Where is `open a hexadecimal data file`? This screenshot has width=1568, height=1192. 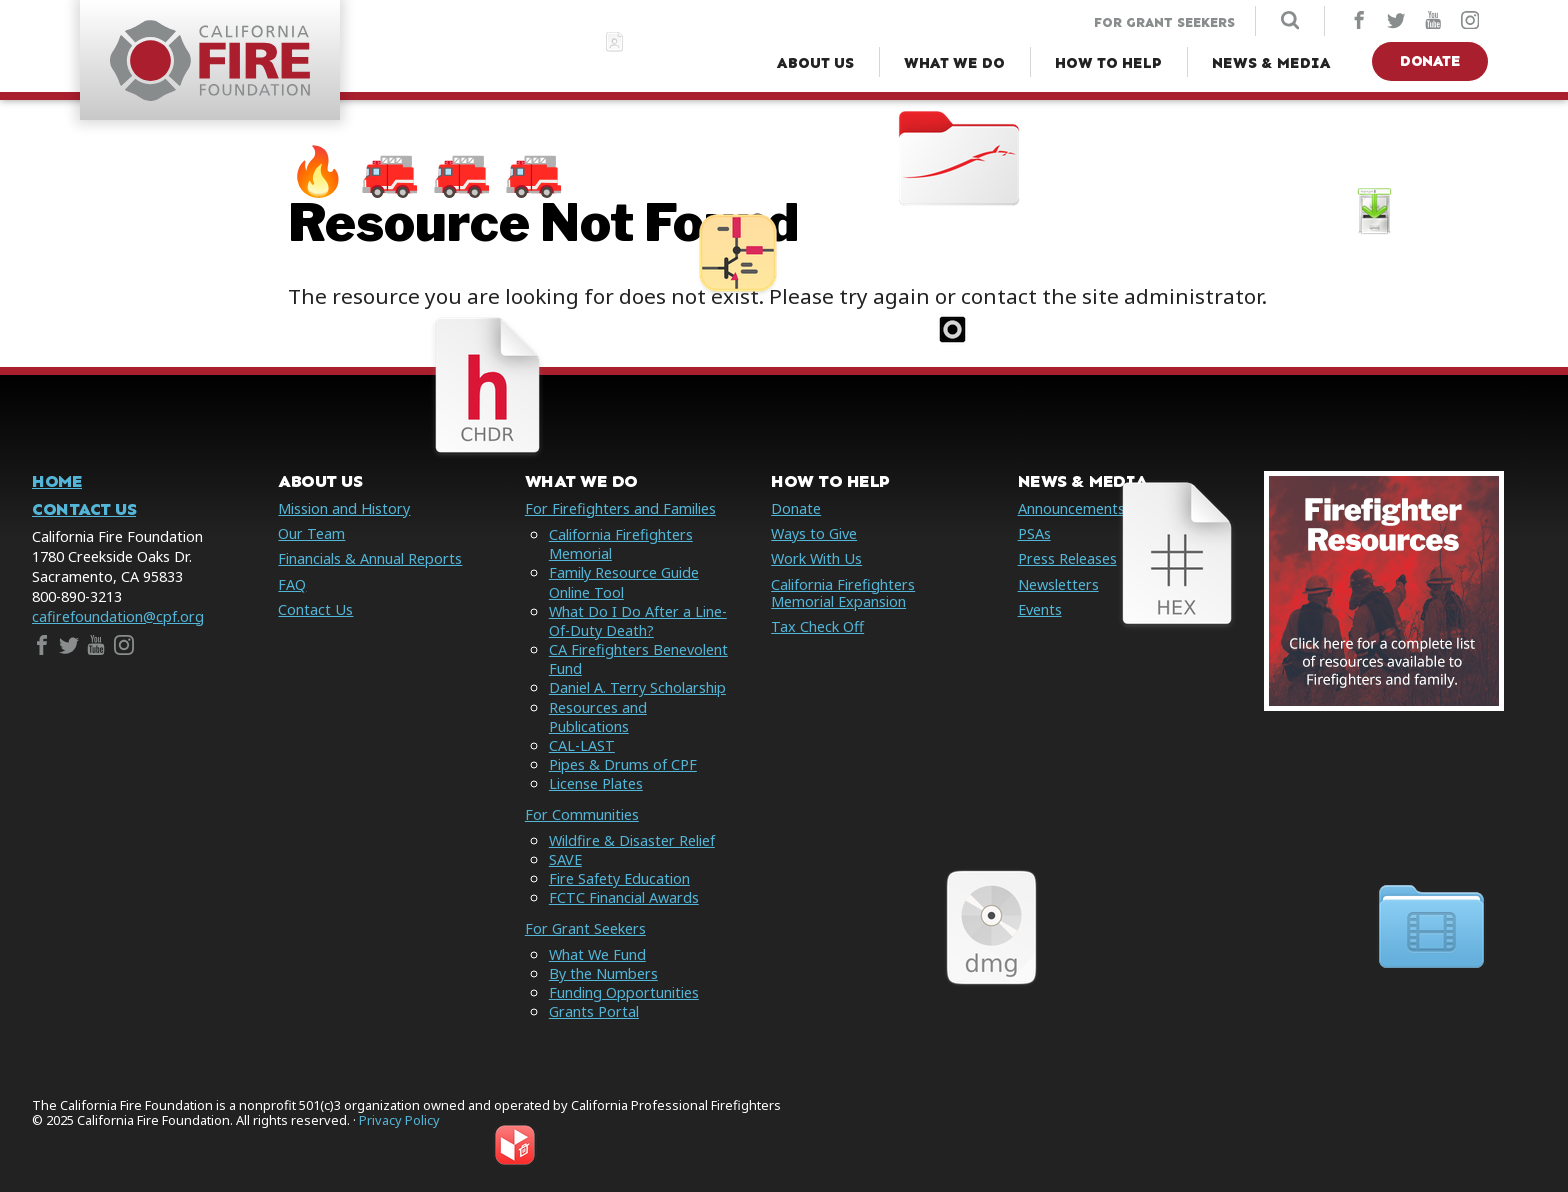 open a hexadecimal data file is located at coordinates (1177, 556).